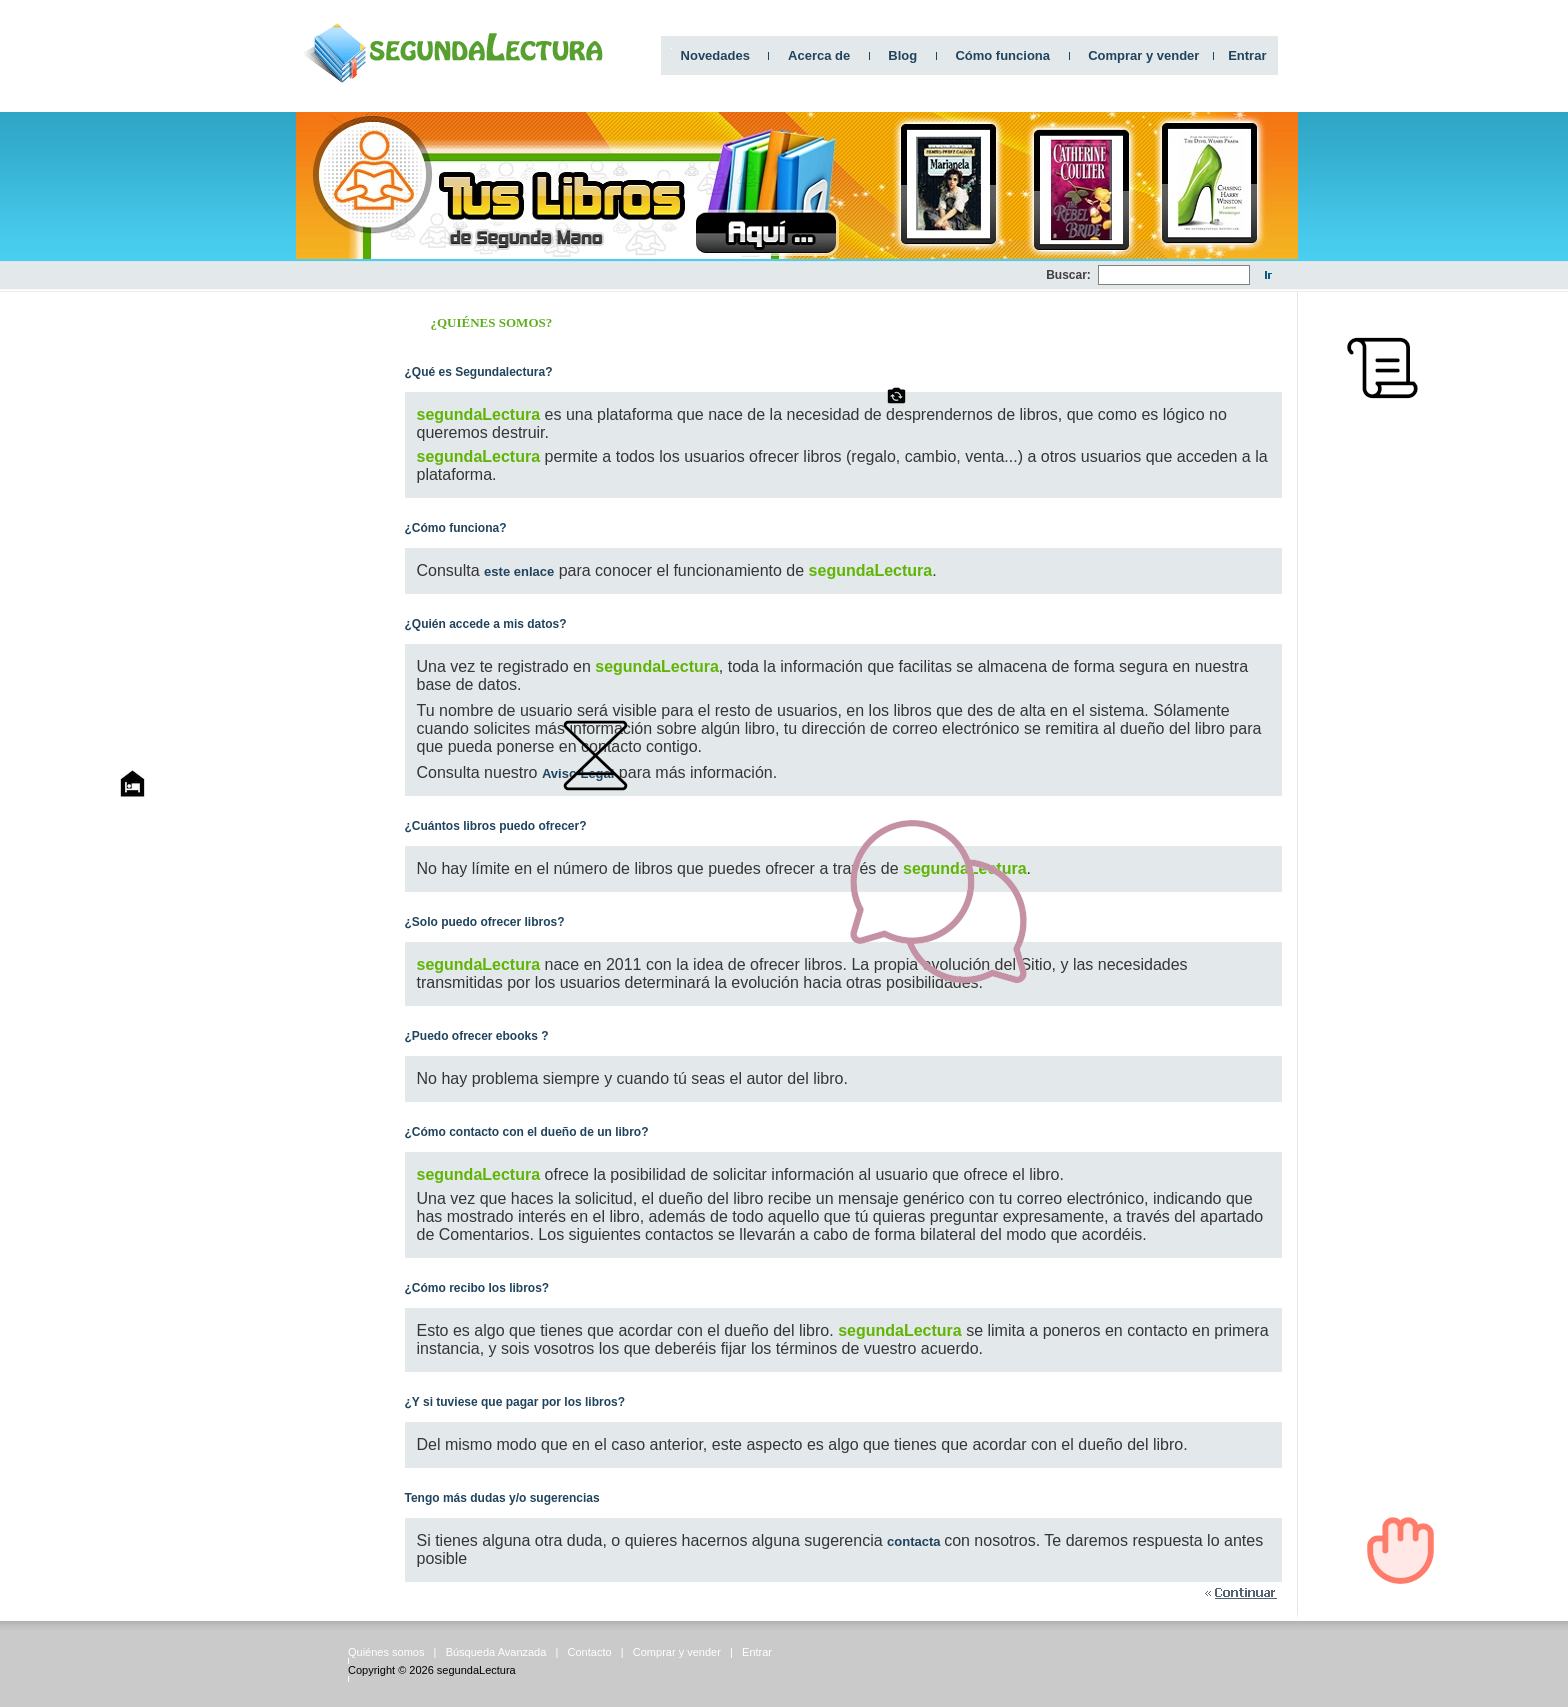 This screenshot has height=1707, width=1568. Describe the element at coordinates (938, 901) in the screenshot. I see `open chat or messaging` at that location.